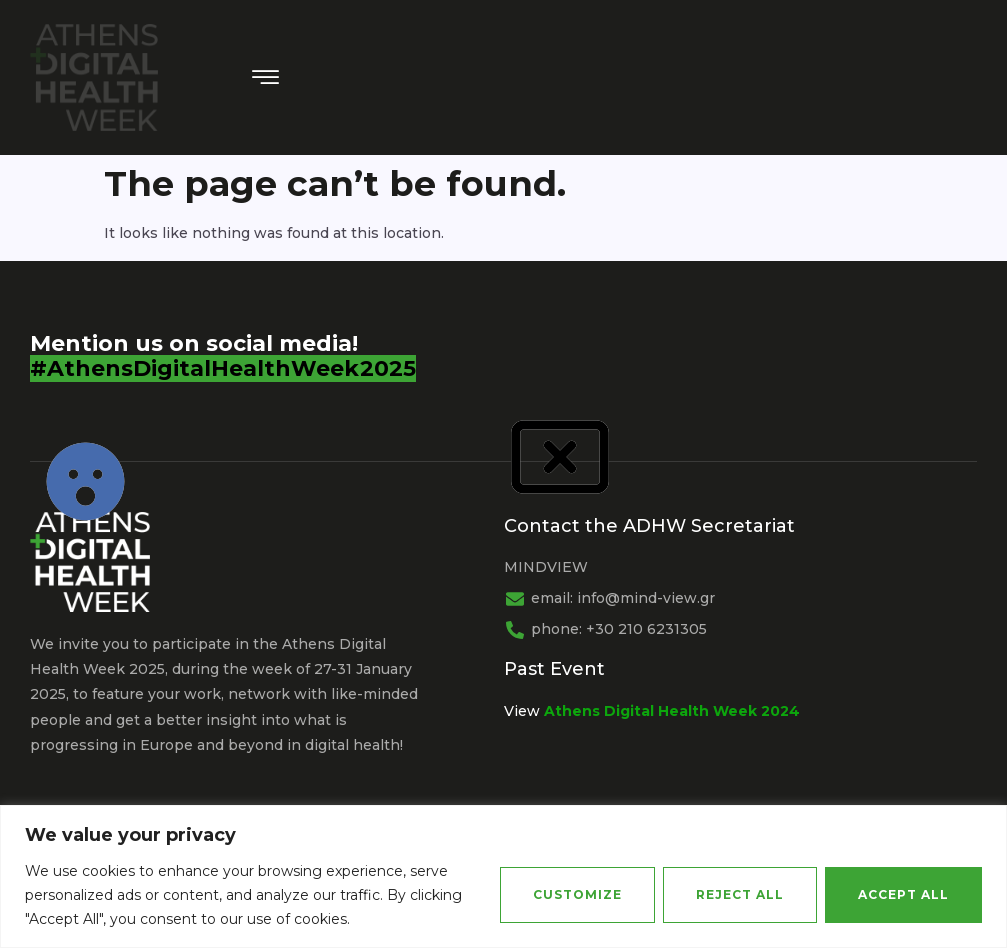 The image size is (1007, 948). What do you see at coordinates (560, 457) in the screenshot?
I see `close or dismiss a modal window` at bounding box center [560, 457].